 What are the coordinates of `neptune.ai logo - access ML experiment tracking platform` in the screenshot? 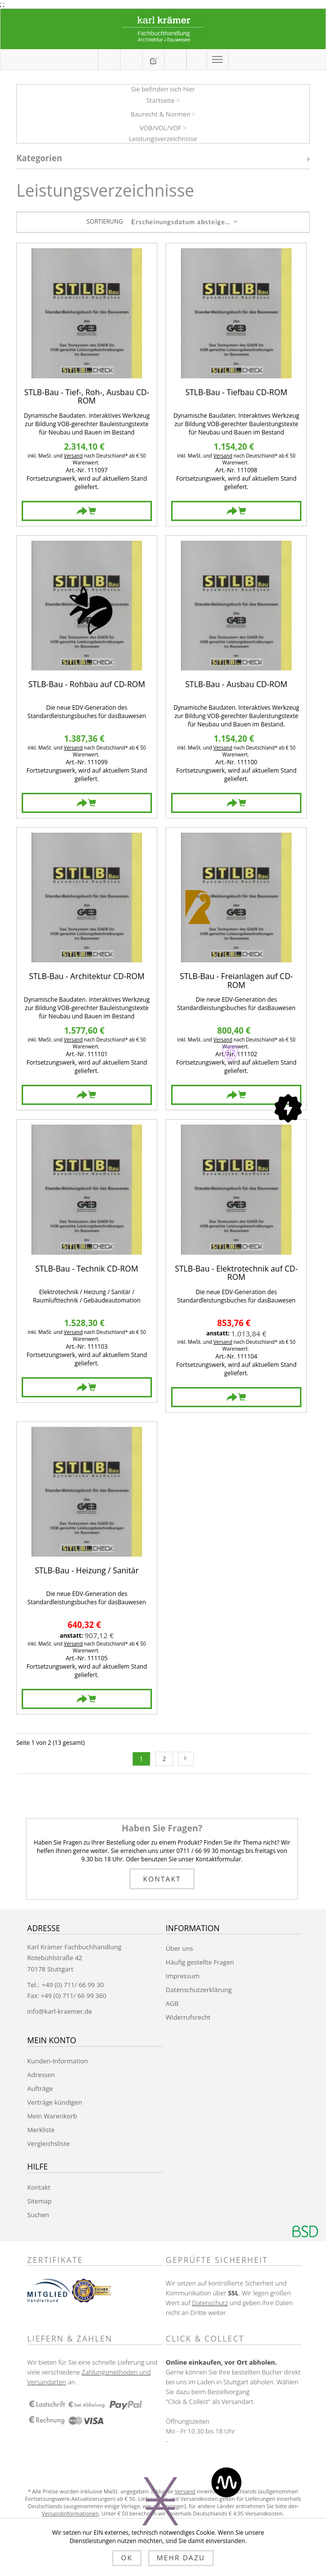 It's located at (226, 2482).